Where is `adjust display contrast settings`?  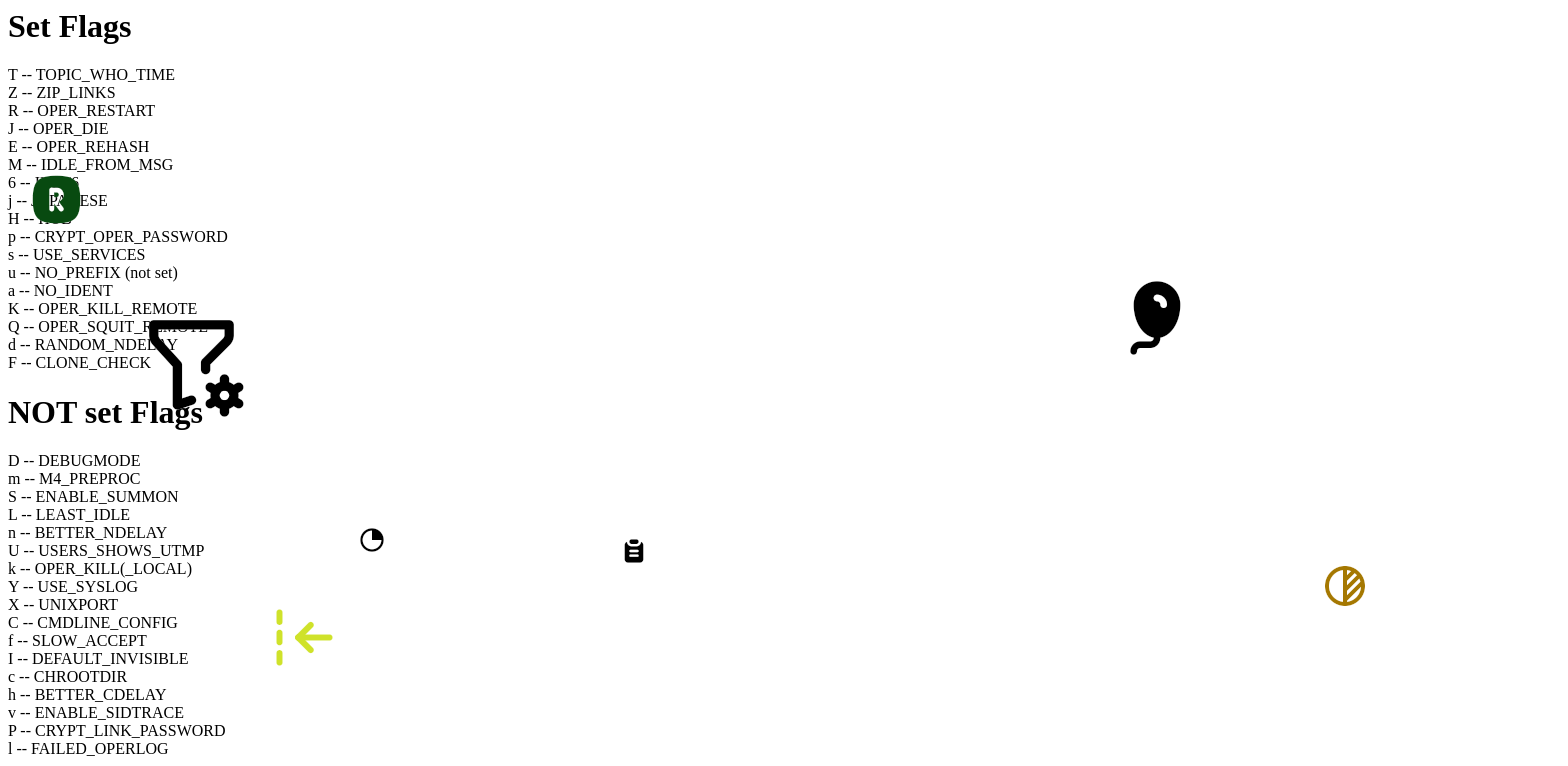 adjust display contrast settings is located at coordinates (1345, 586).